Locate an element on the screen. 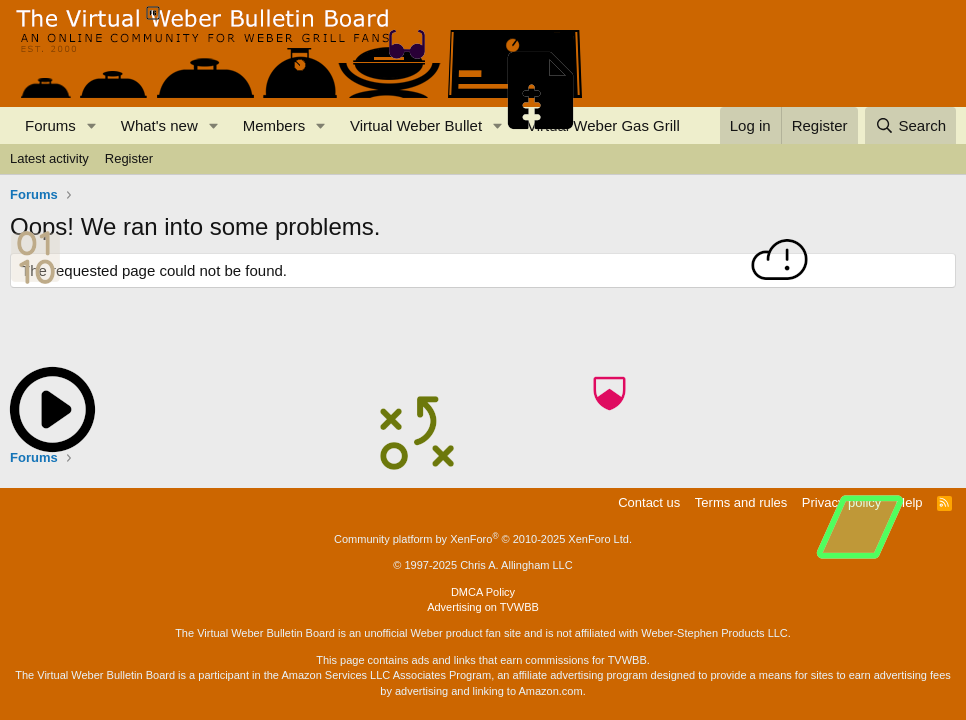  press F6 keyboard shortcut is located at coordinates (153, 13).